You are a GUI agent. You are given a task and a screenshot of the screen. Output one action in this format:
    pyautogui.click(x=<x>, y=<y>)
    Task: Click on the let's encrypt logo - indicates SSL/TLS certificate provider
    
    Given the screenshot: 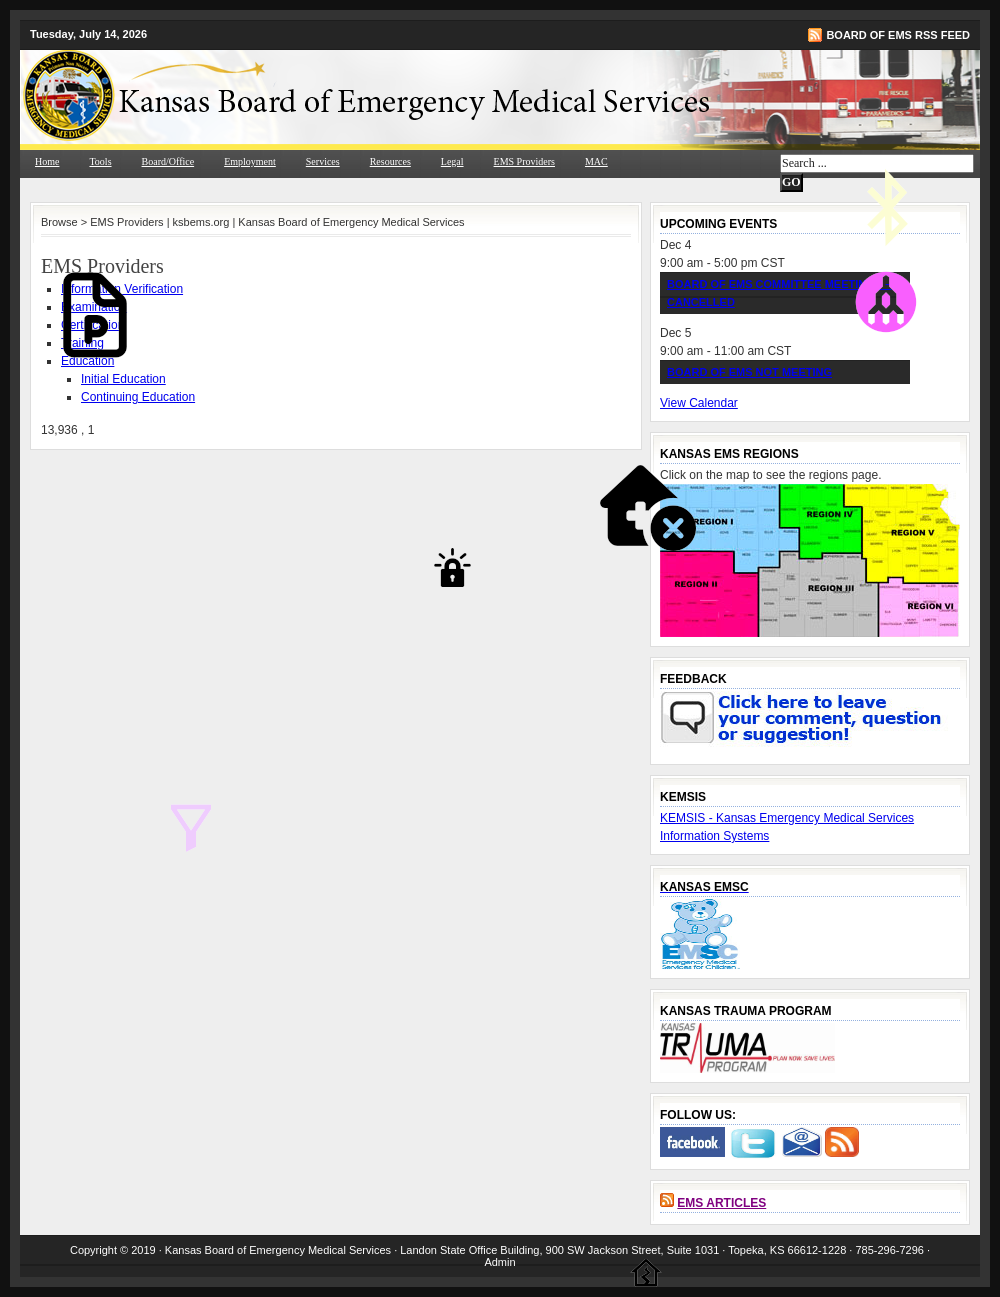 What is the action you would take?
    pyautogui.click(x=452, y=567)
    